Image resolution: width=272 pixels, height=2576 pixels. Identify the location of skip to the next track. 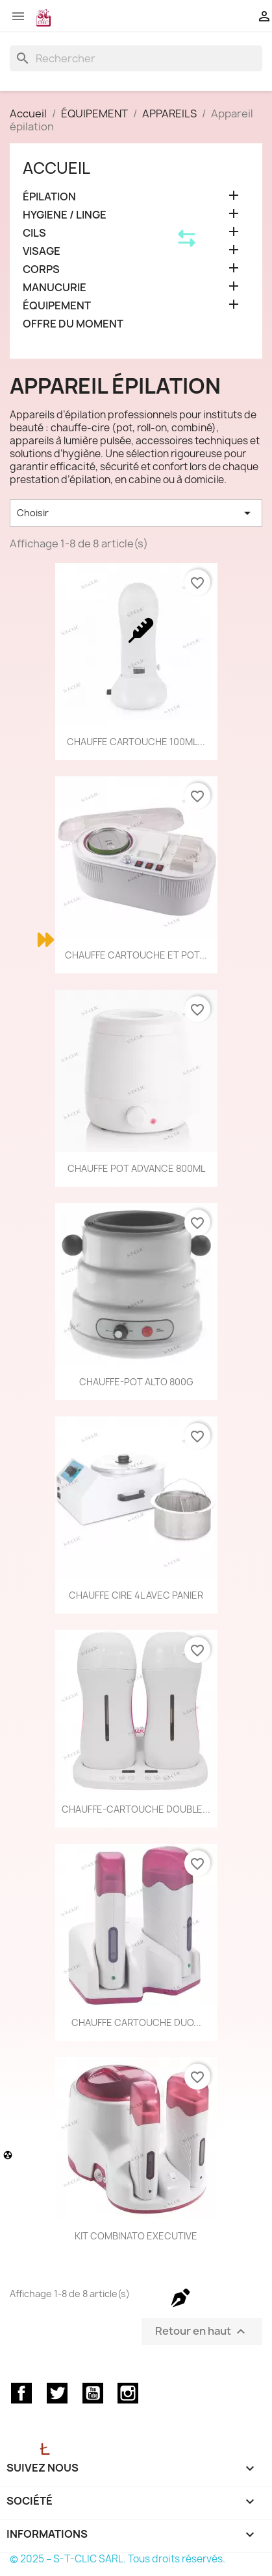
(45, 940).